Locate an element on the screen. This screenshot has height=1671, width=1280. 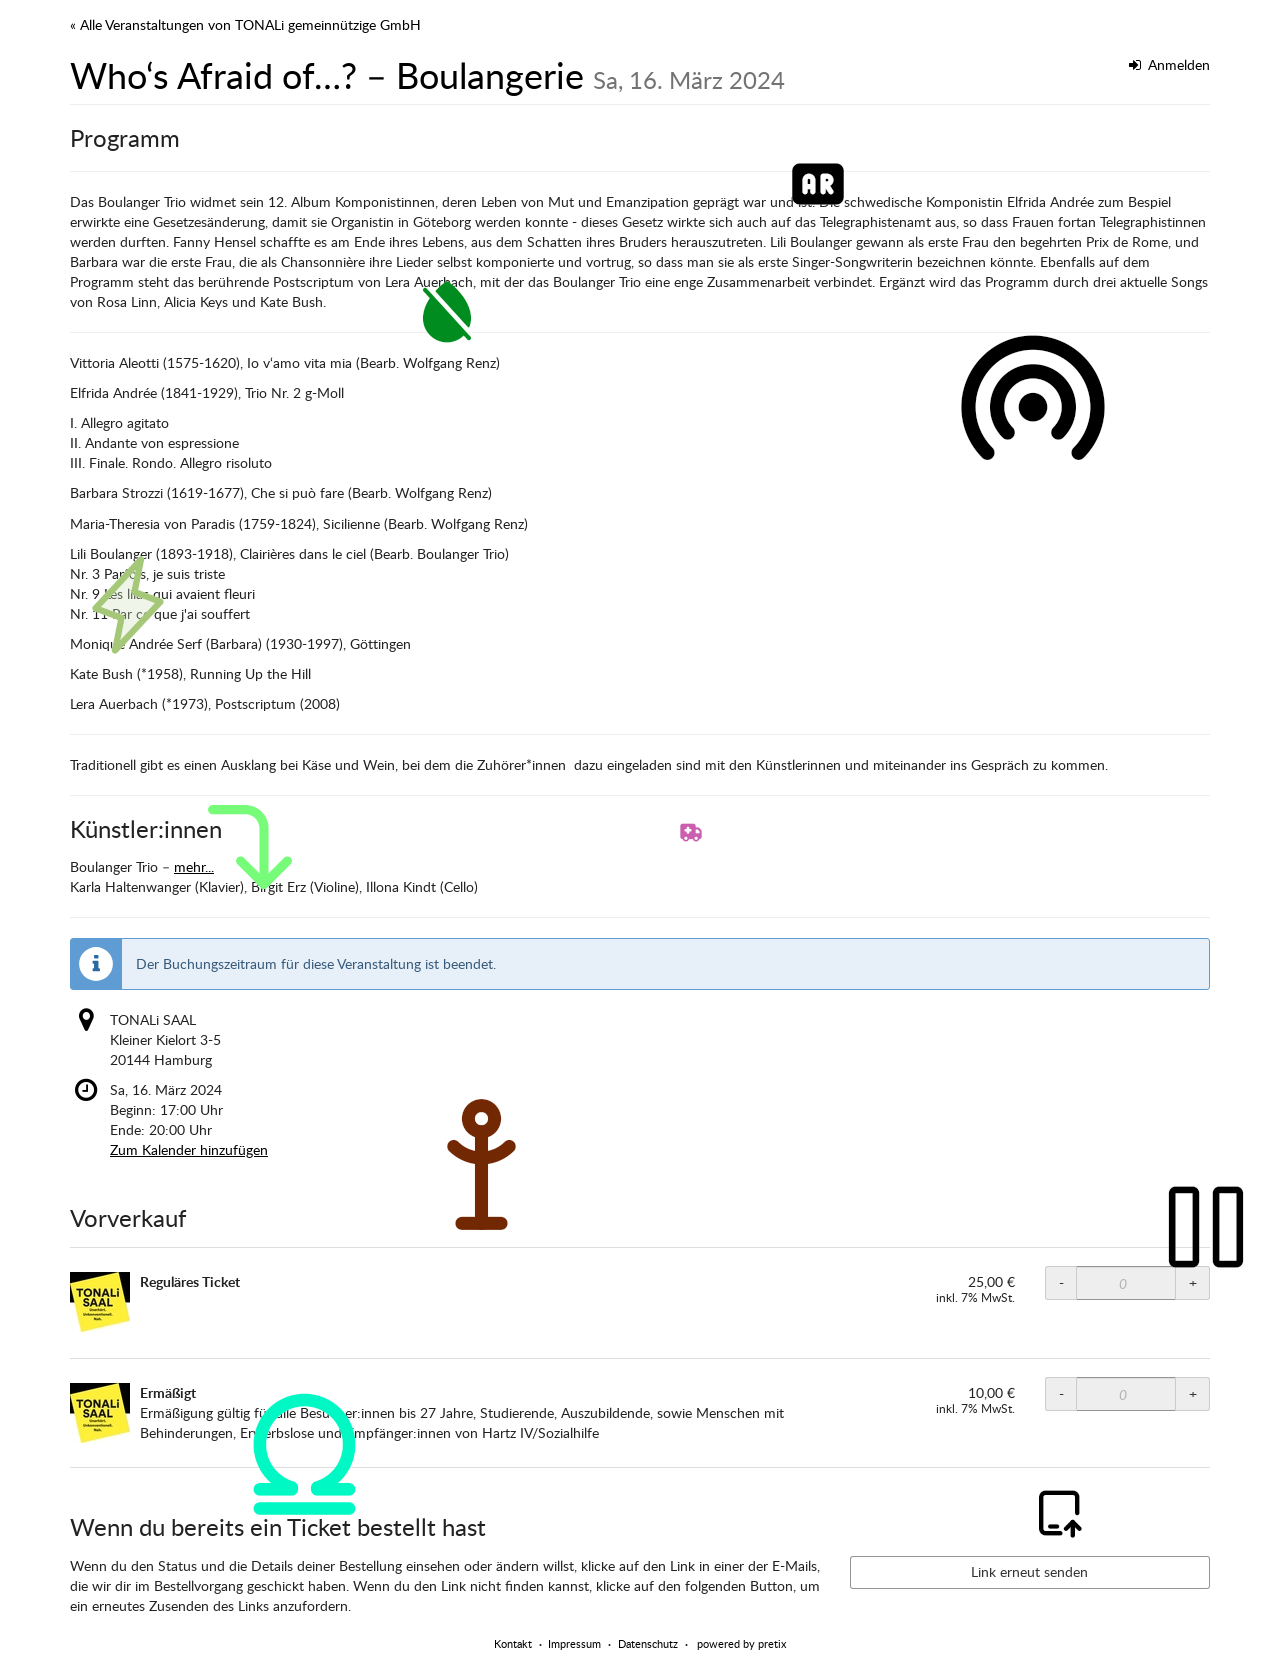
request emergency medical services is located at coordinates (691, 832).